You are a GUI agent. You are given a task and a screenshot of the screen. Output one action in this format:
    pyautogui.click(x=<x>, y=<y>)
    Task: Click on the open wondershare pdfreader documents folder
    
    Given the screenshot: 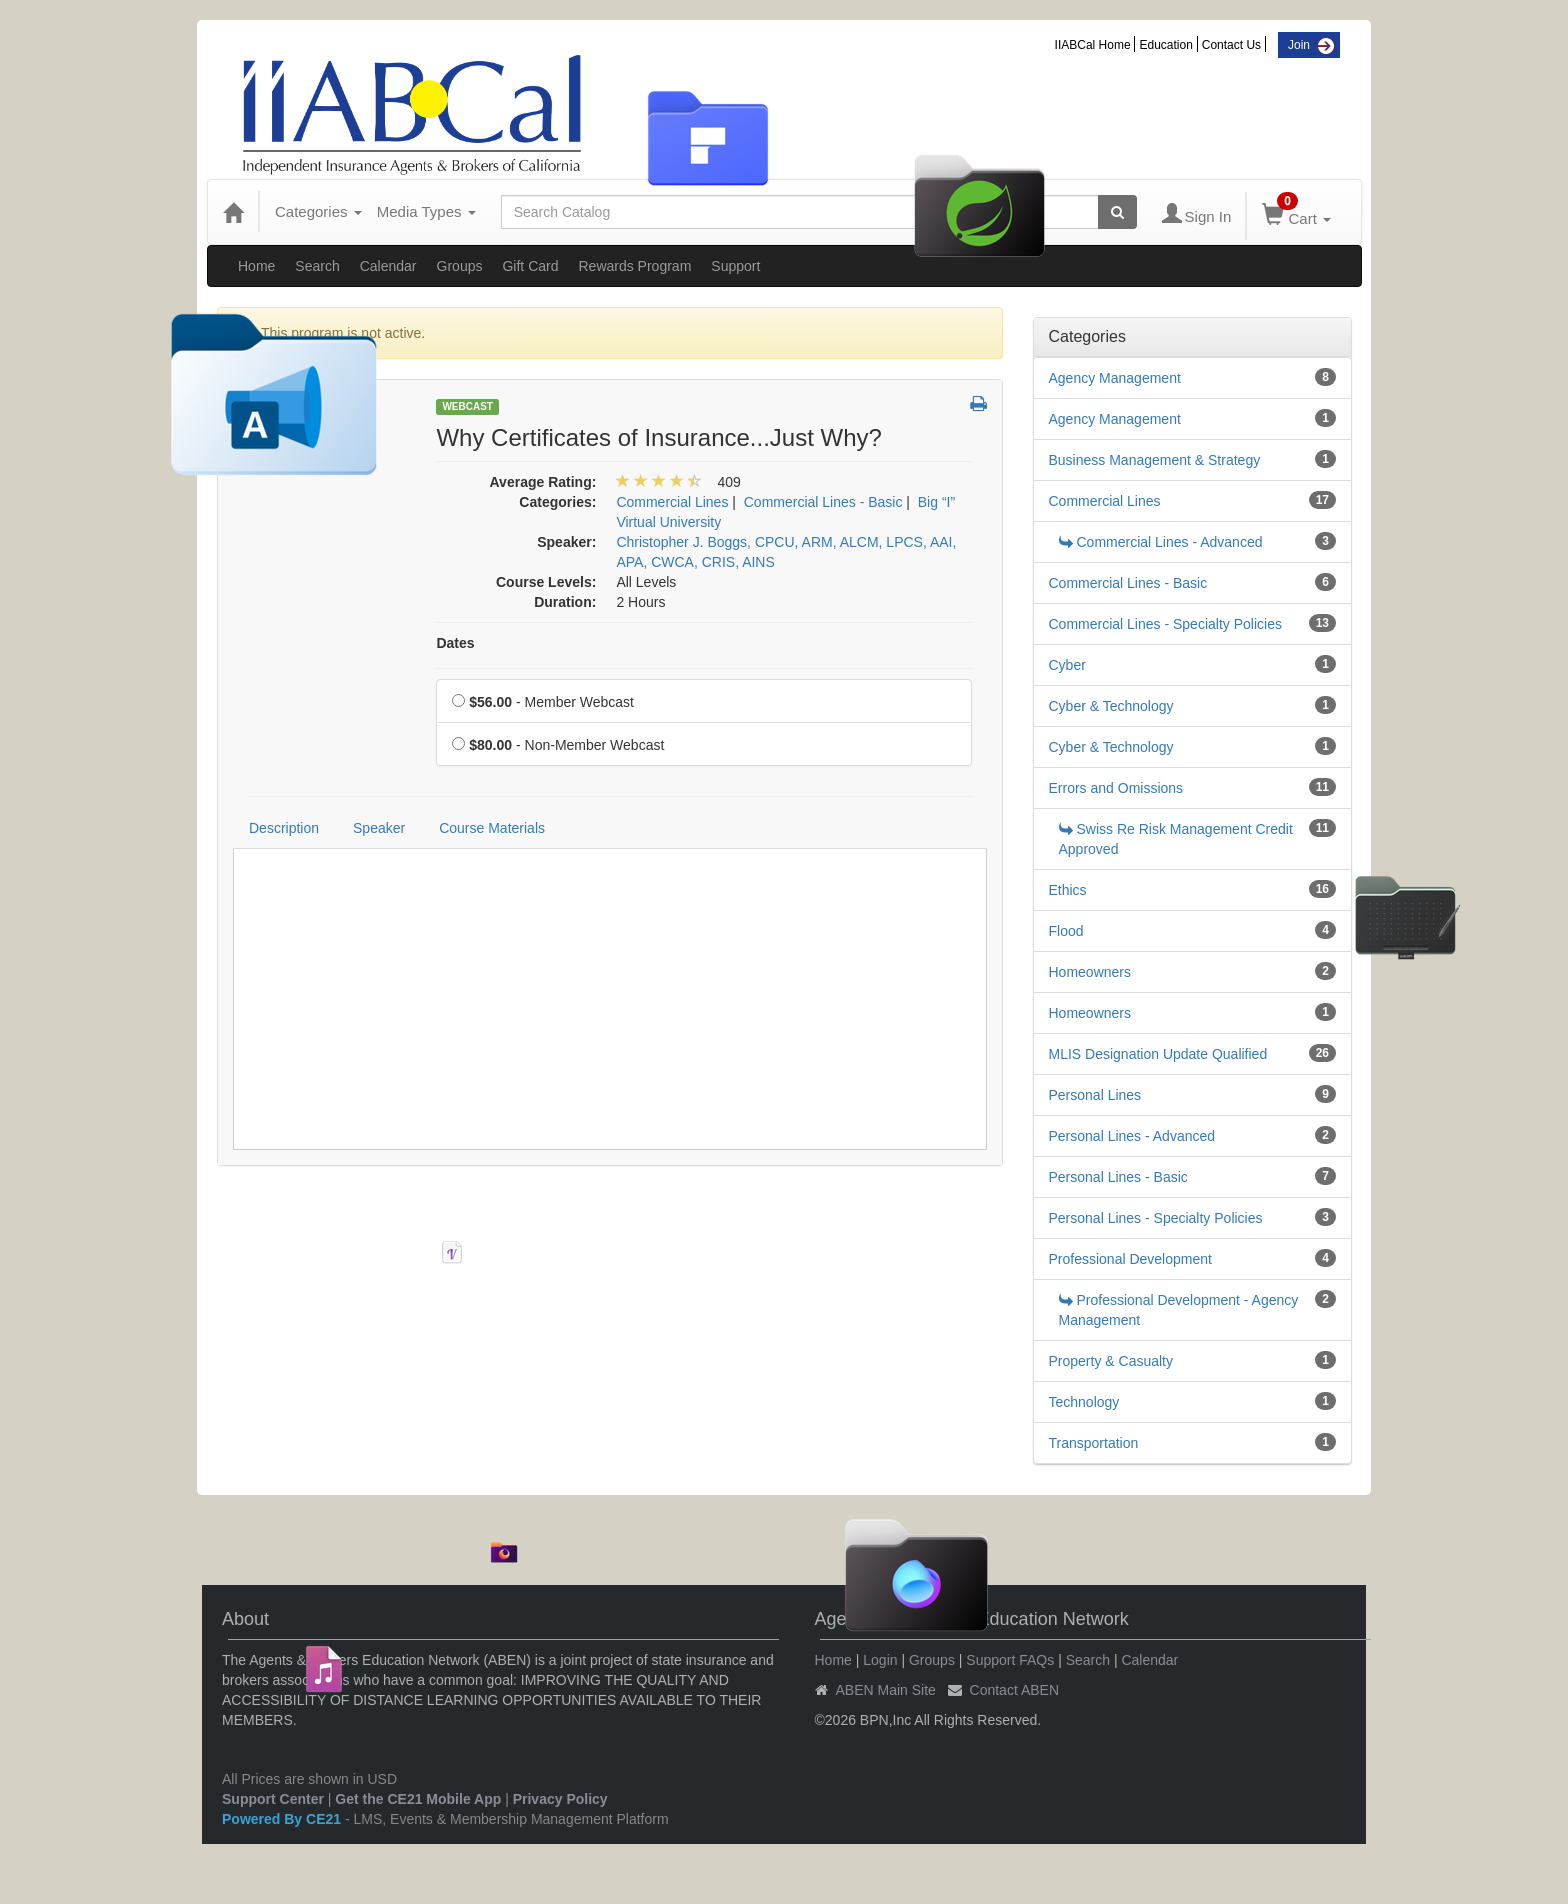 What is the action you would take?
    pyautogui.click(x=707, y=141)
    